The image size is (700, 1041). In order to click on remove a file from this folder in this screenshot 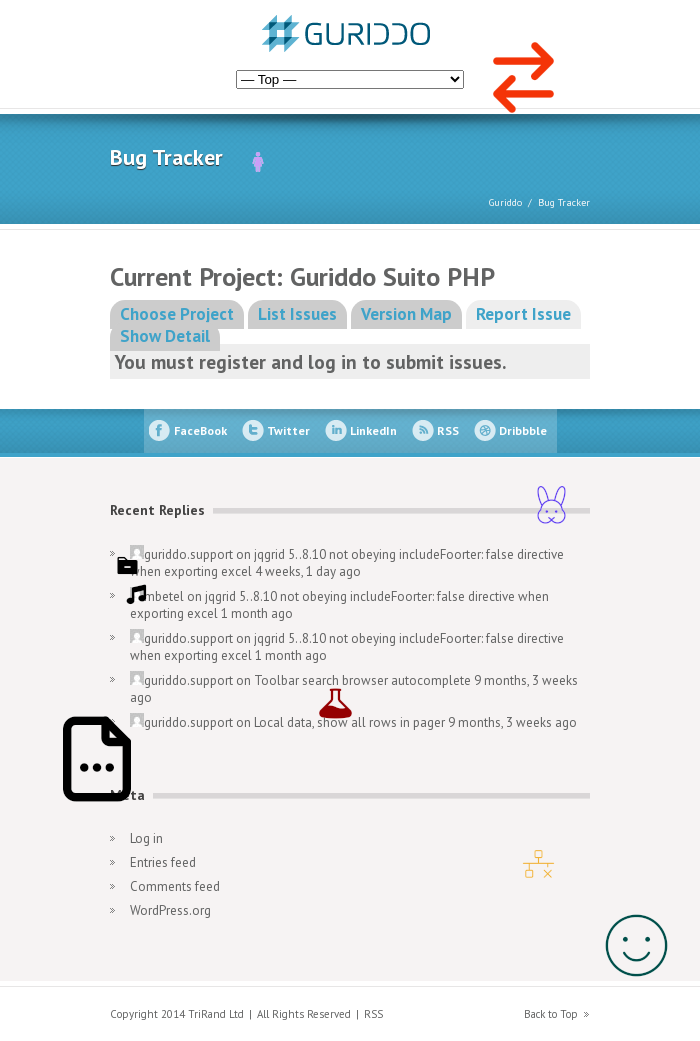, I will do `click(127, 565)`.